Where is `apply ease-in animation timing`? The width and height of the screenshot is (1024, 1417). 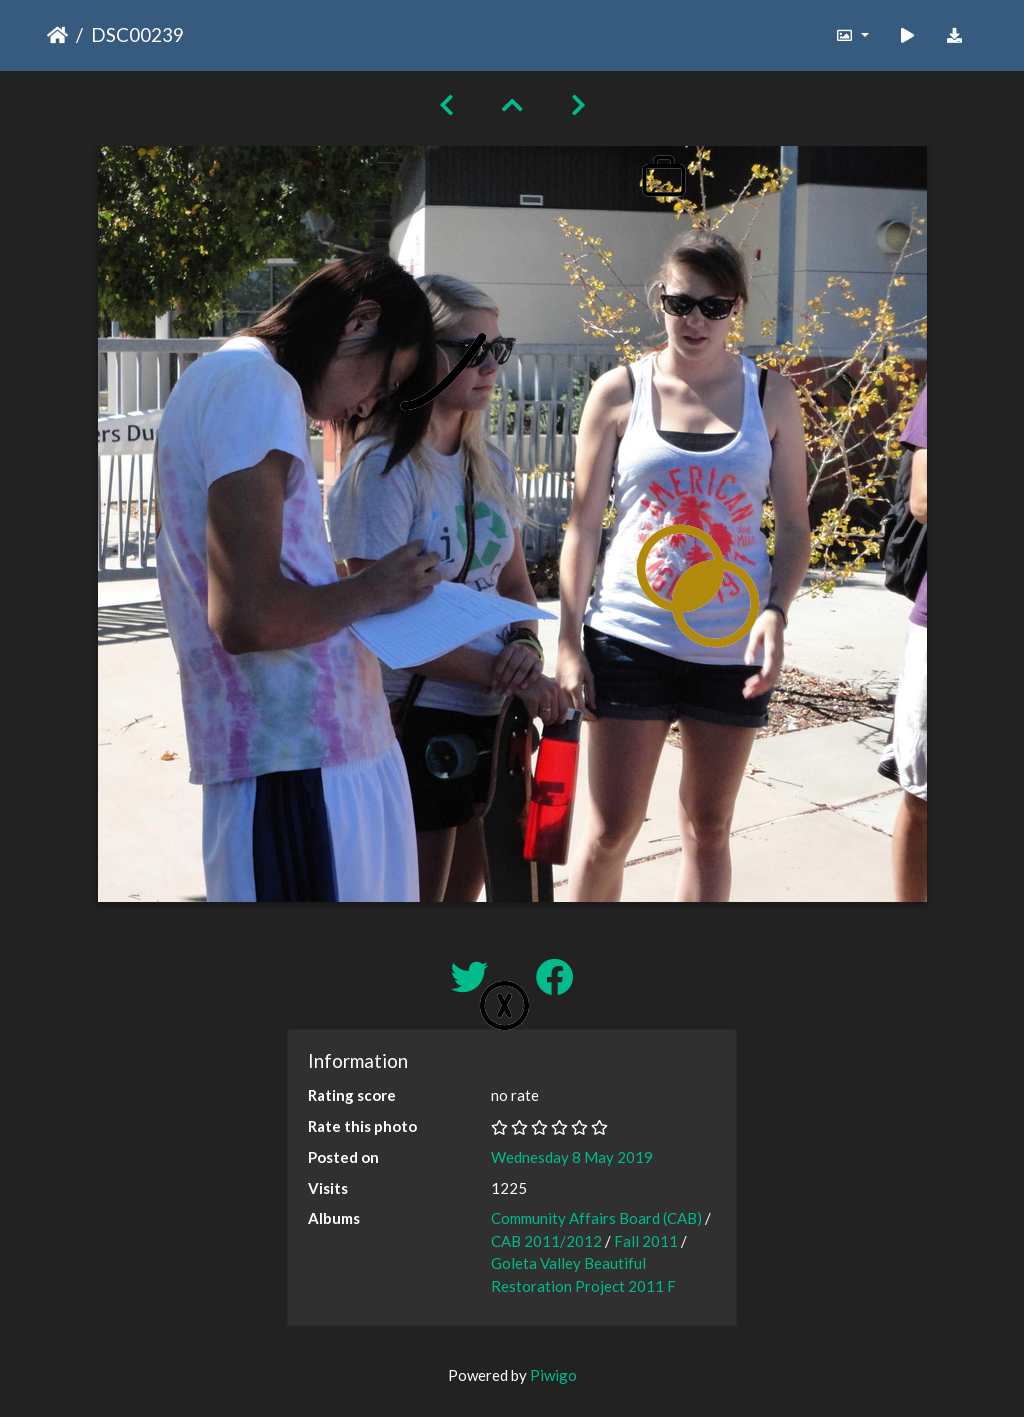 apply ease-in animation timing is located at coordinates (443, 371).